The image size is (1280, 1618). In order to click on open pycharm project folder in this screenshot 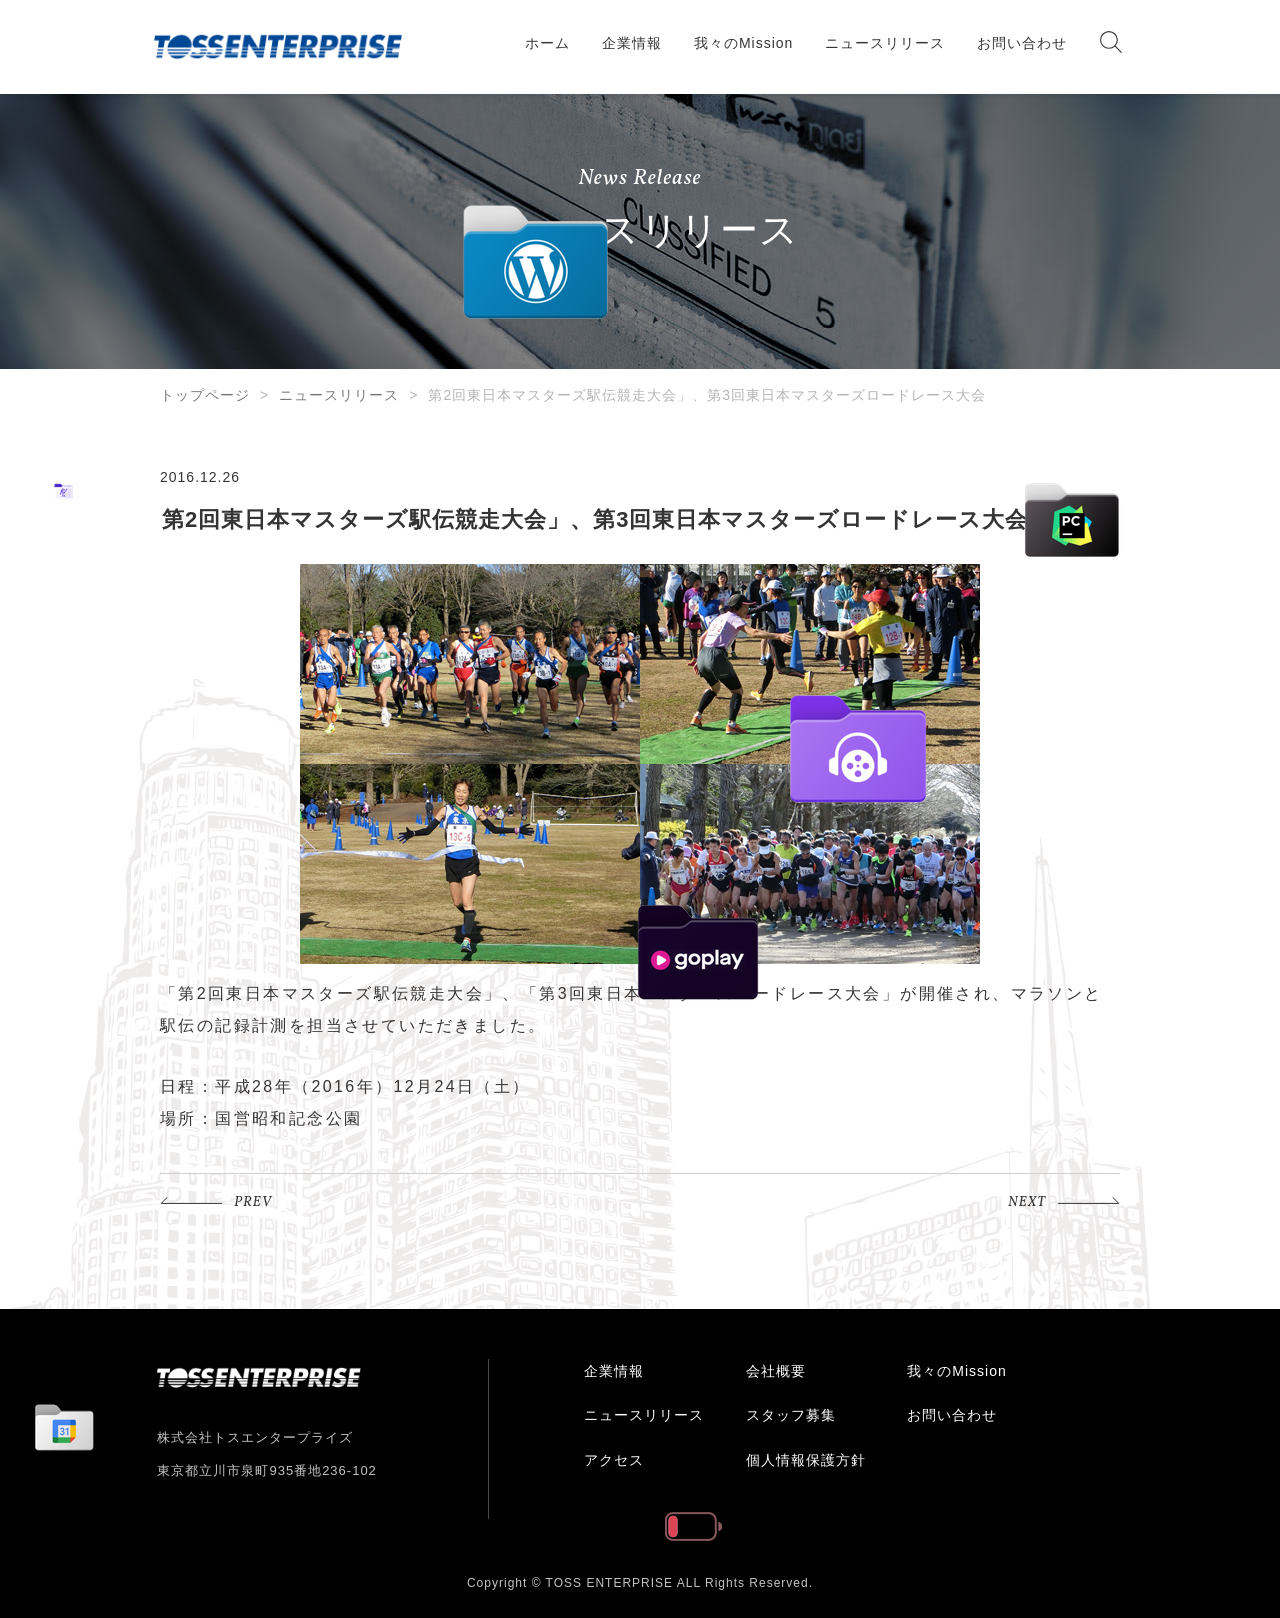, I will do `click(1071, 522)`.